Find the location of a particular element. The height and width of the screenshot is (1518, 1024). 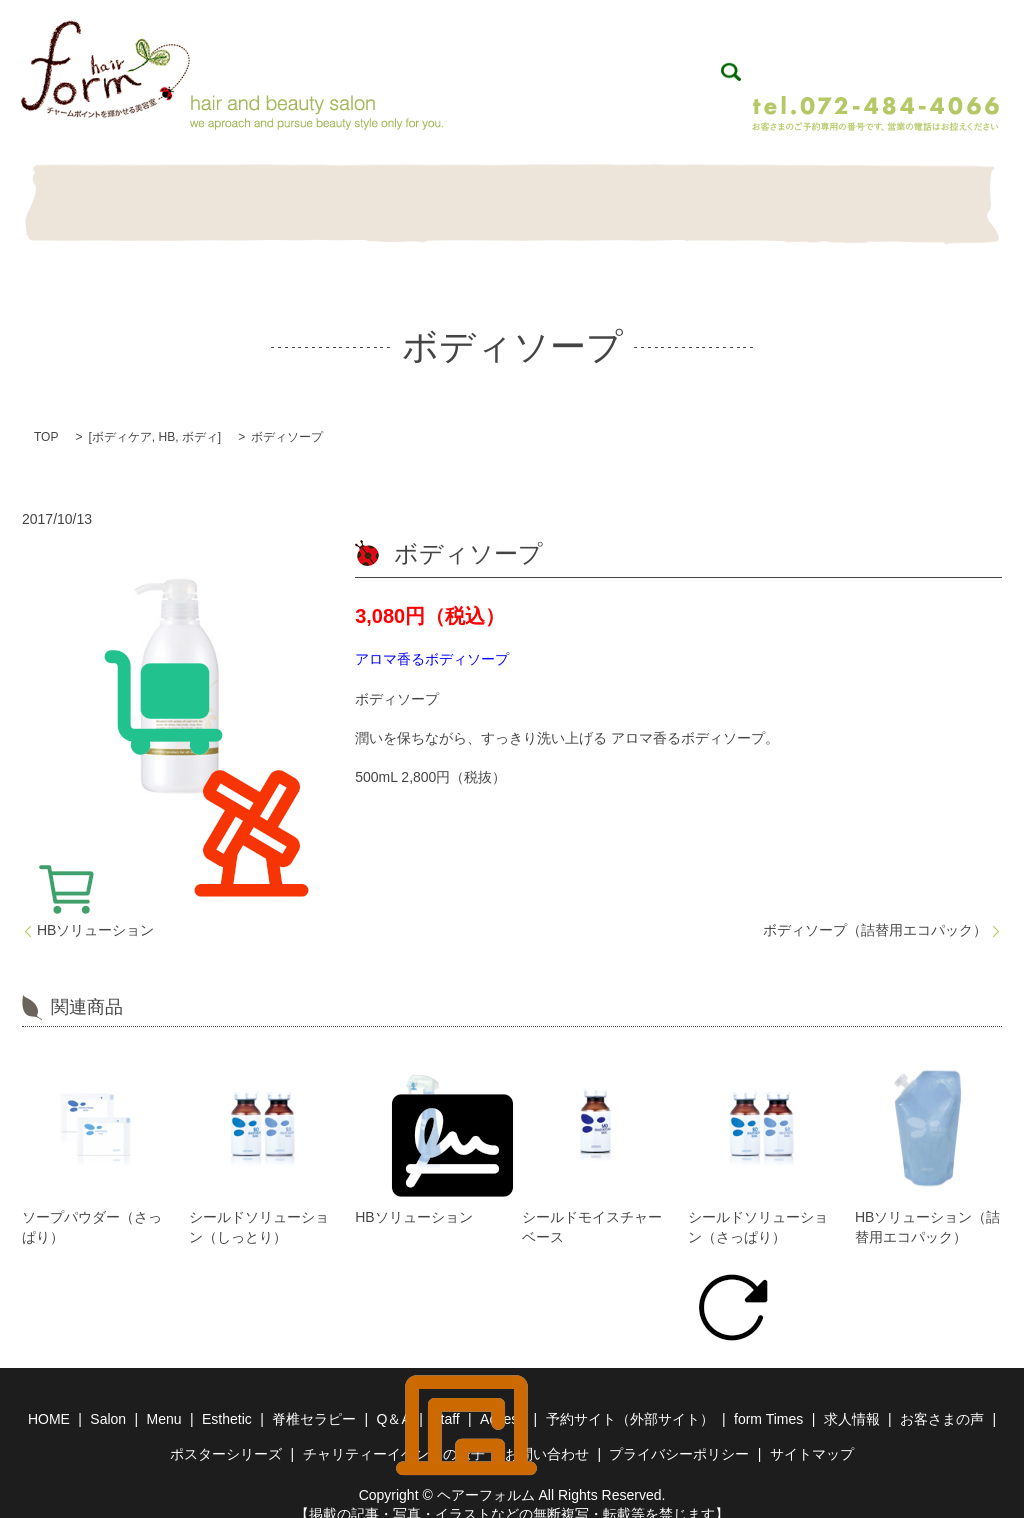

refresh the current page or content is located at coordinates (734, 1307).